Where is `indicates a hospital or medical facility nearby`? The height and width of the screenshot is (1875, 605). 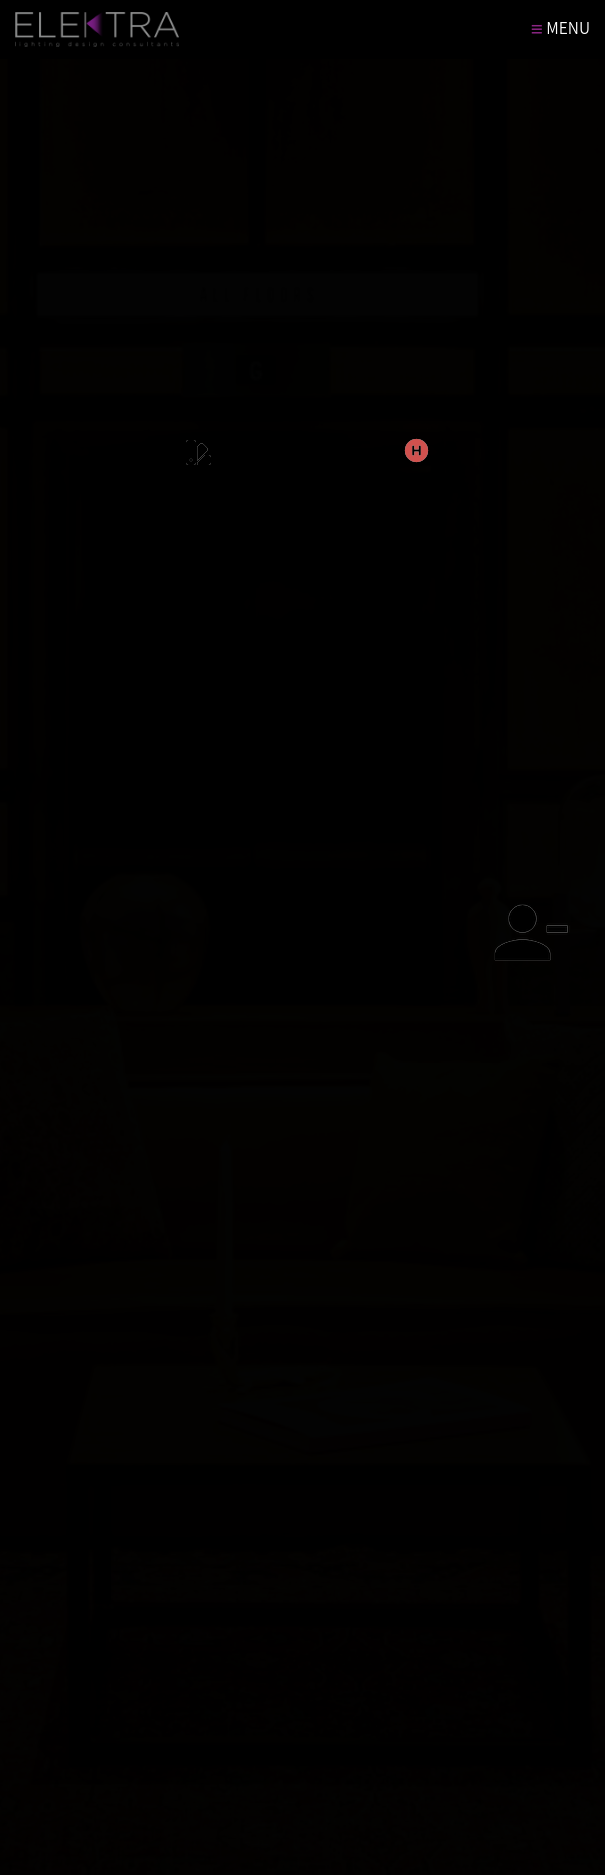 indicates a hospital or medical facility nearby is located at coordinates (416, 450).